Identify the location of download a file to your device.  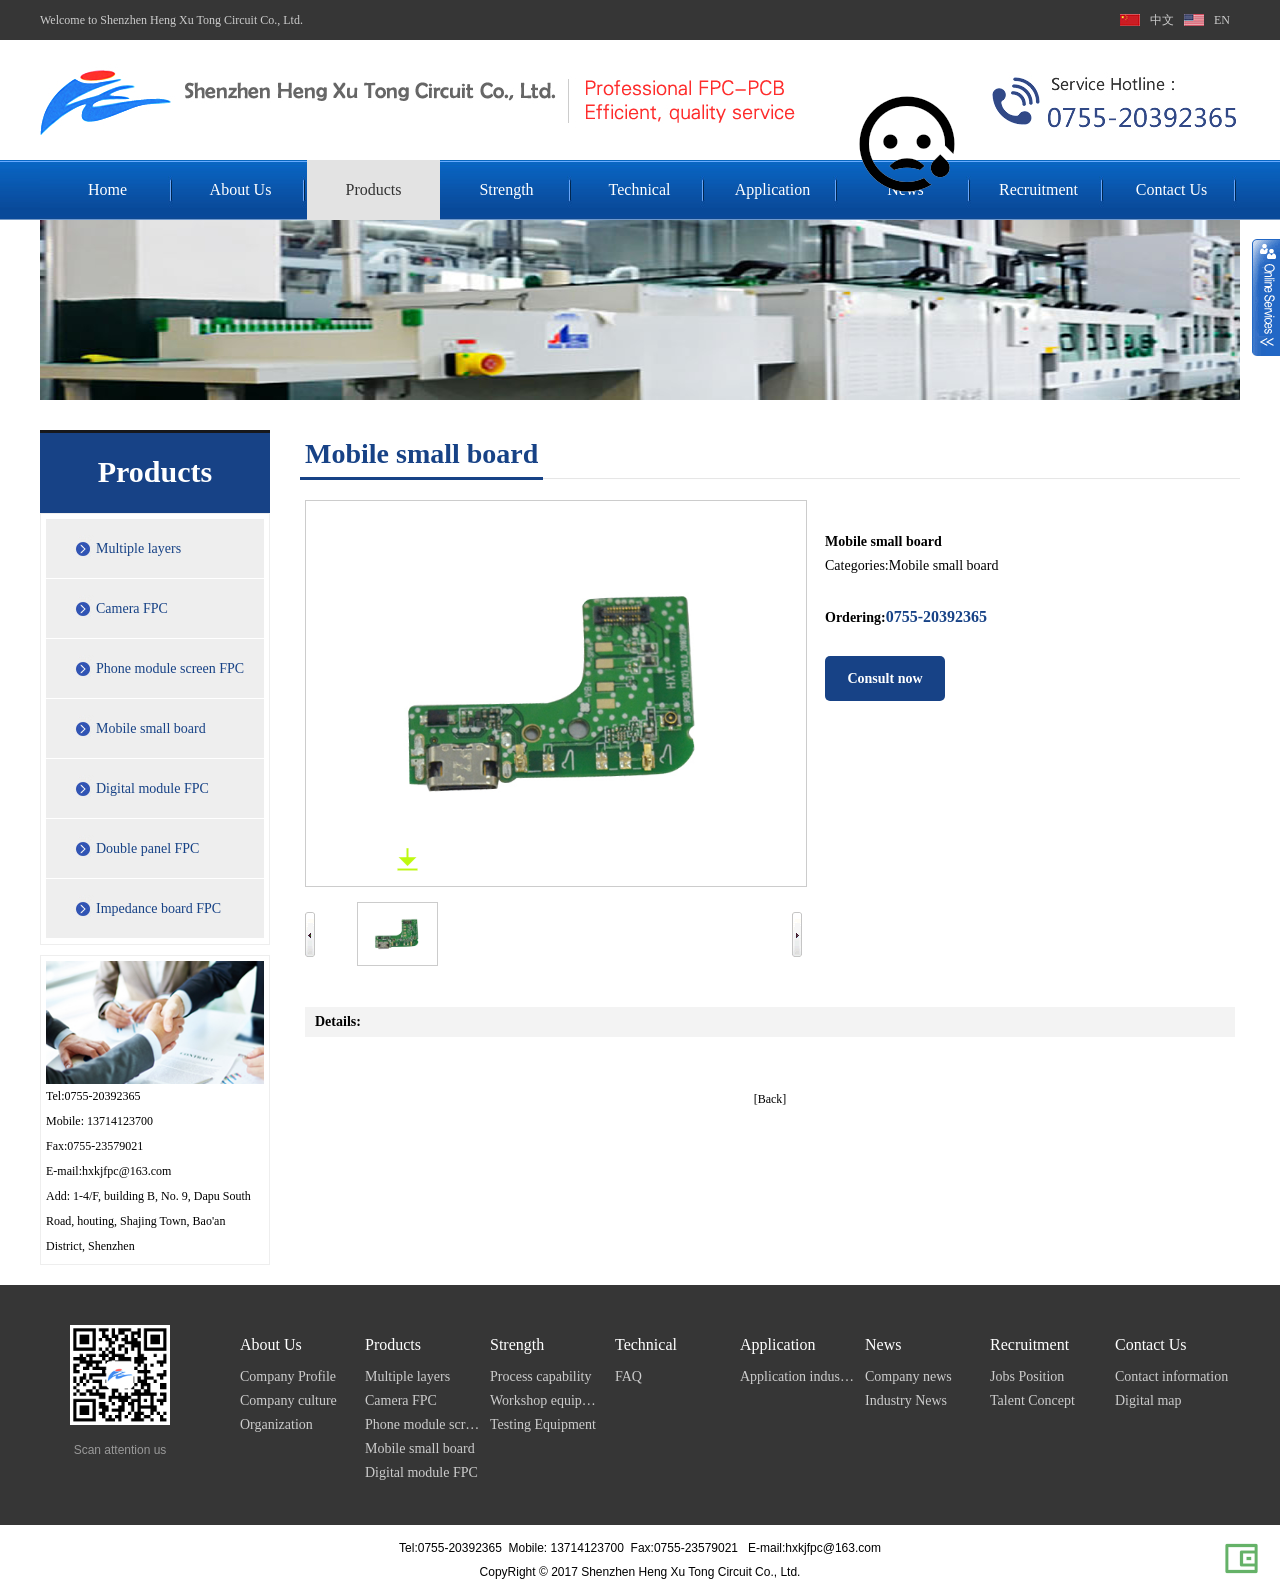
(407, 860).